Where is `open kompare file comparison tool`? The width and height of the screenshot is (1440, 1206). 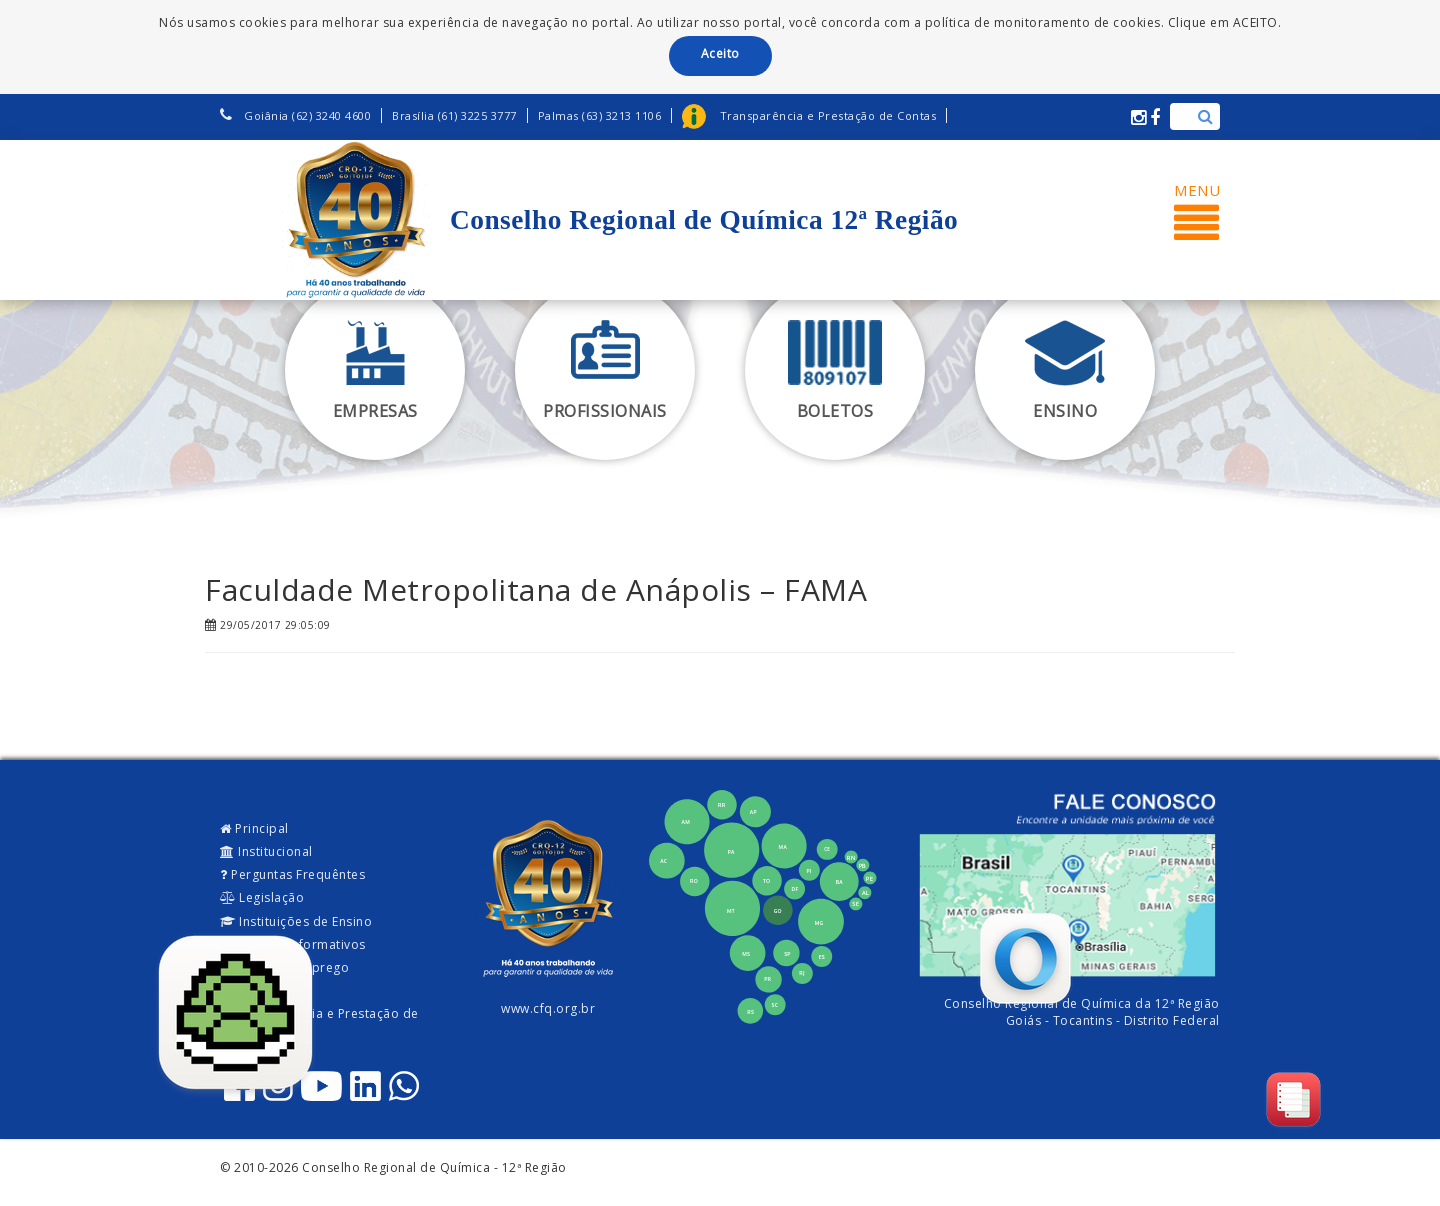 open kompare file comparison tool is located at coordinates (1293, 1099).